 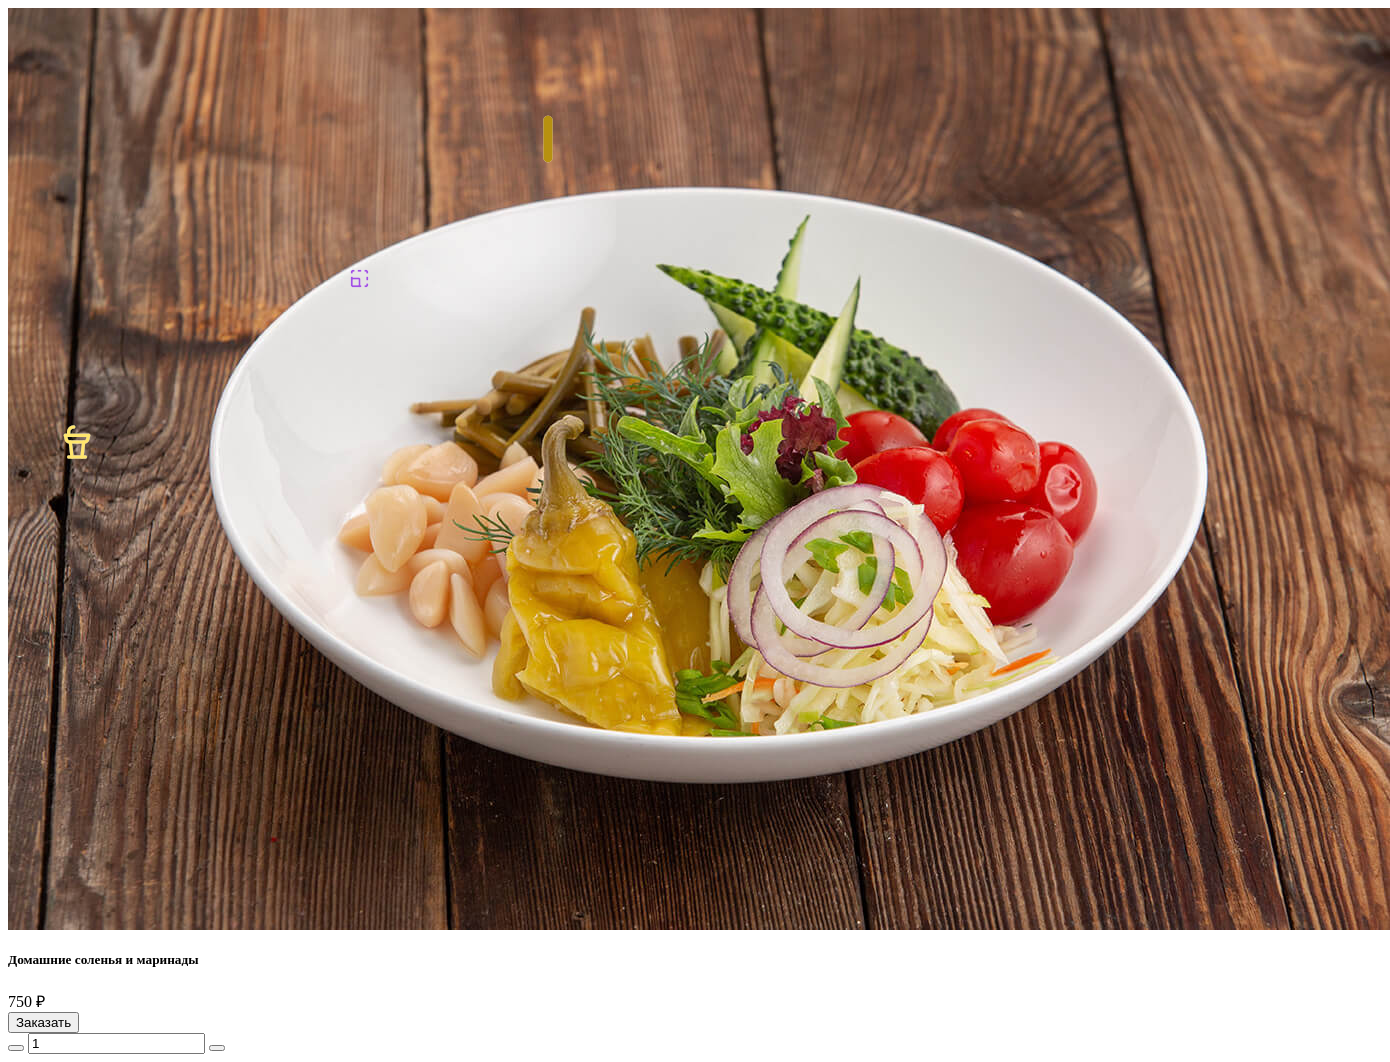 I want to click on resize an element or window, so click(x=359, y=278).